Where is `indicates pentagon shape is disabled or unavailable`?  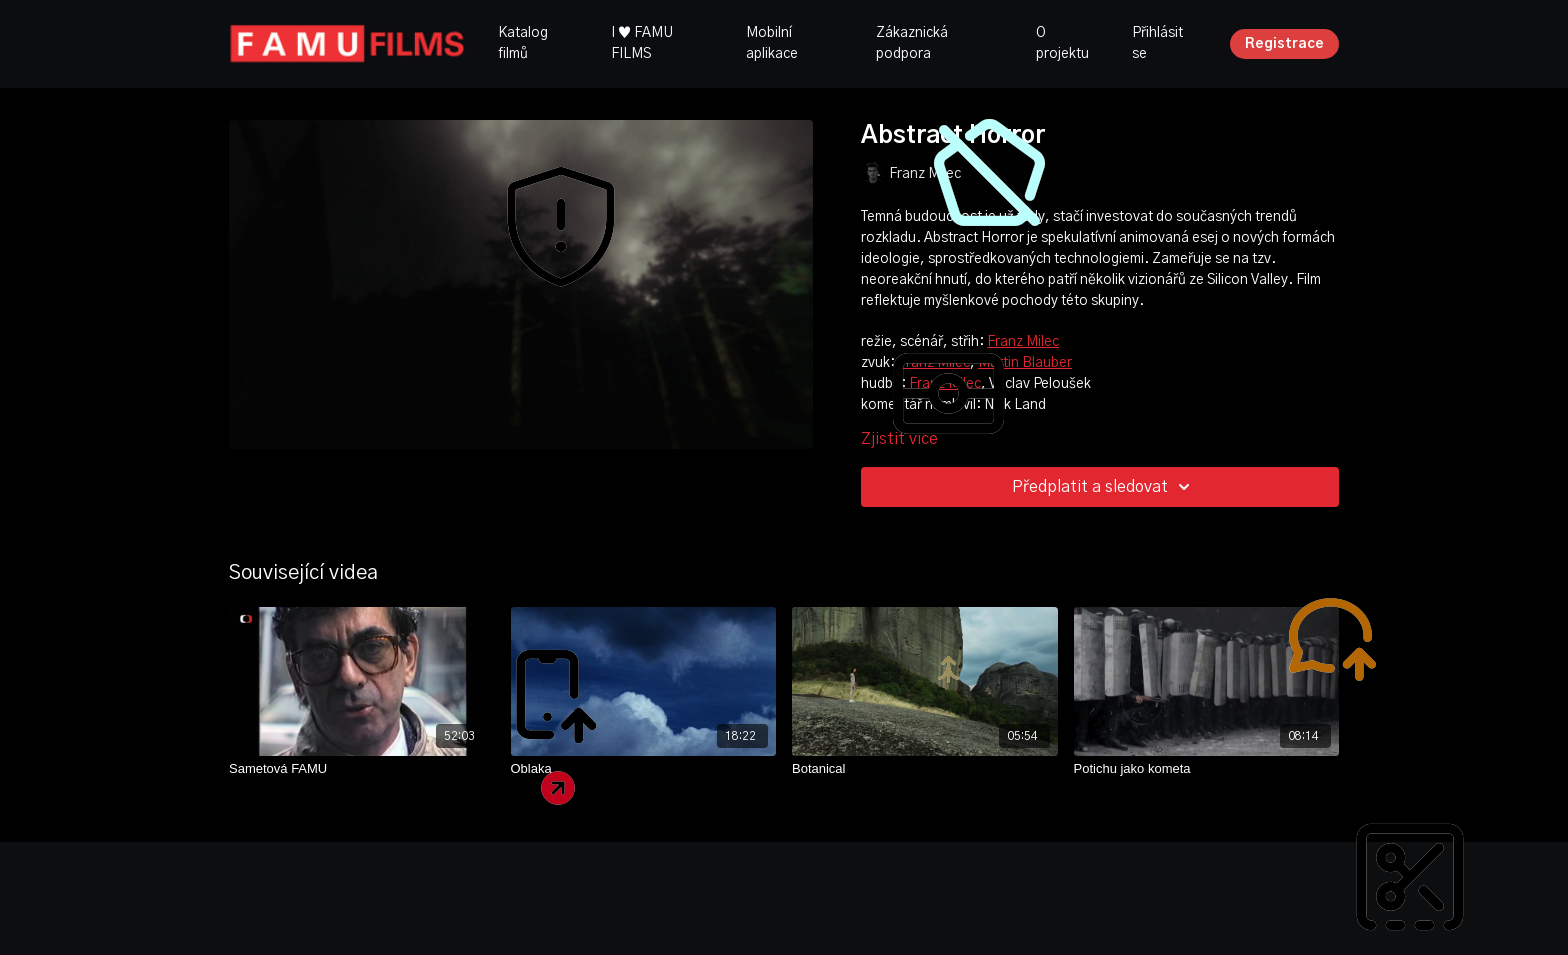 indicates pentagon shape is disabled or unavailable is located at coordinates (989, 175).